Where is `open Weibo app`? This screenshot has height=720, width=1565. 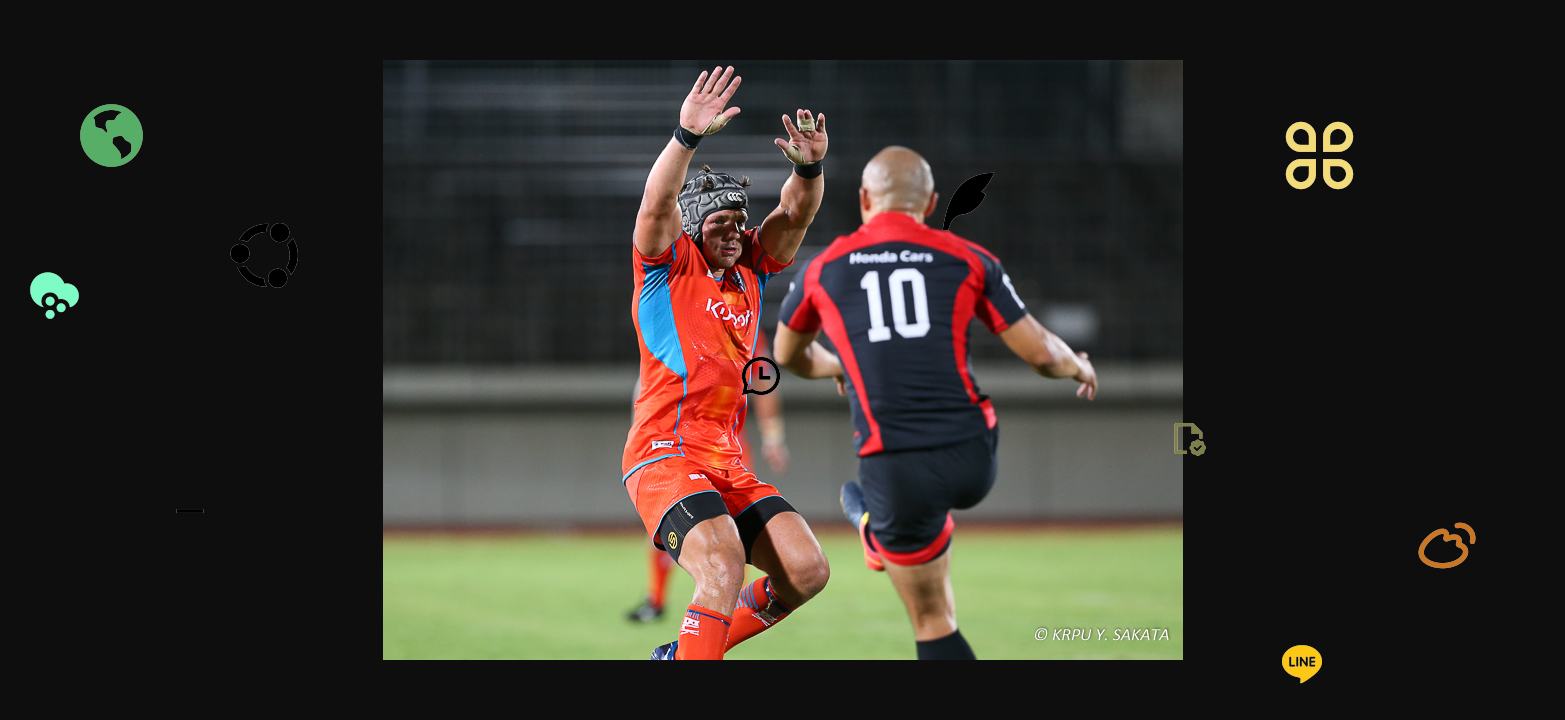
open Weibo app is located at coordinates (1447, 546).